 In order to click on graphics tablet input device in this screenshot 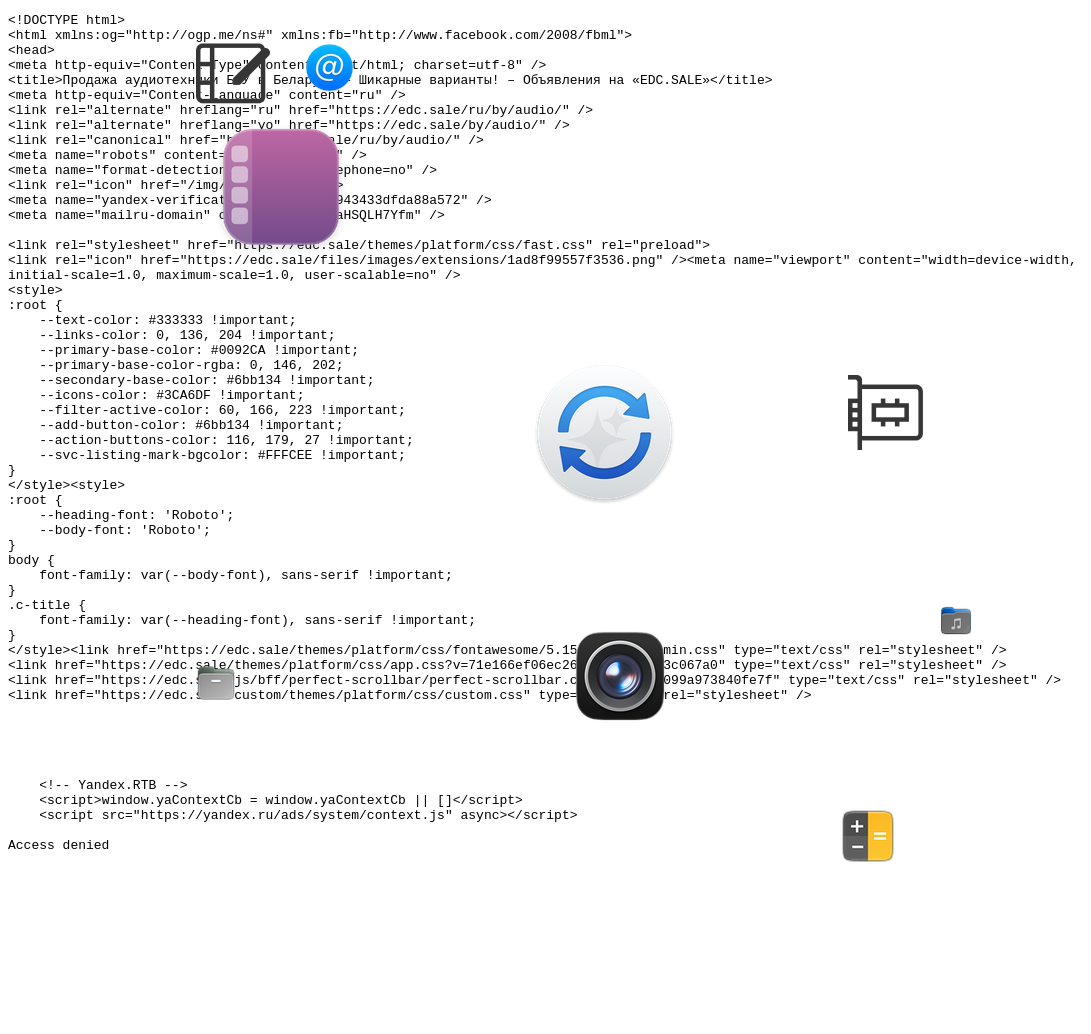, I will do `click(233, 71)`.